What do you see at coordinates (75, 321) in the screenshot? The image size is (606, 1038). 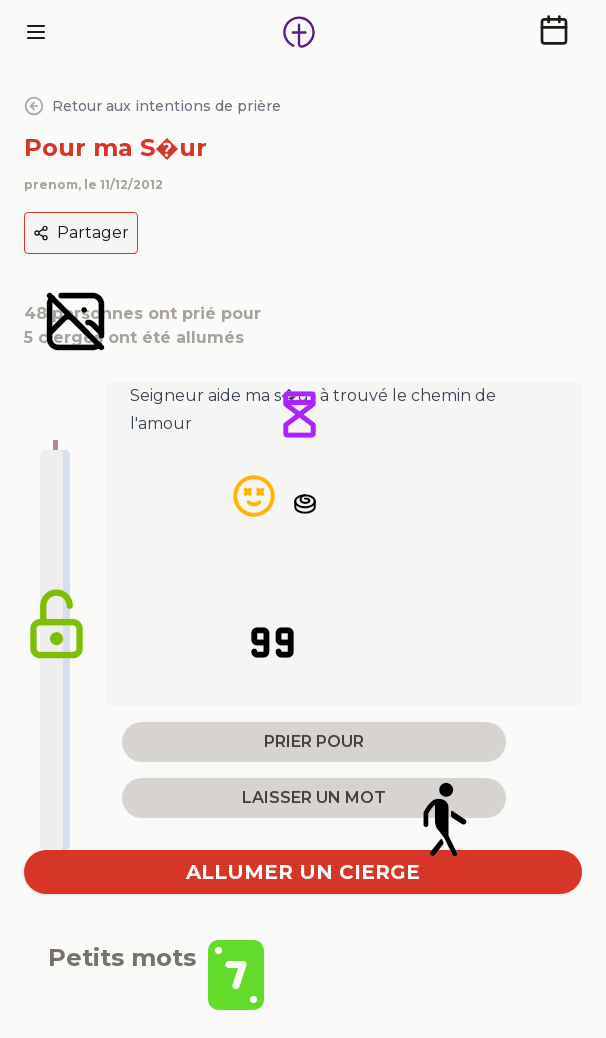 I see `image unavailable or cannot be displayed` at bounding box center [75, 321].